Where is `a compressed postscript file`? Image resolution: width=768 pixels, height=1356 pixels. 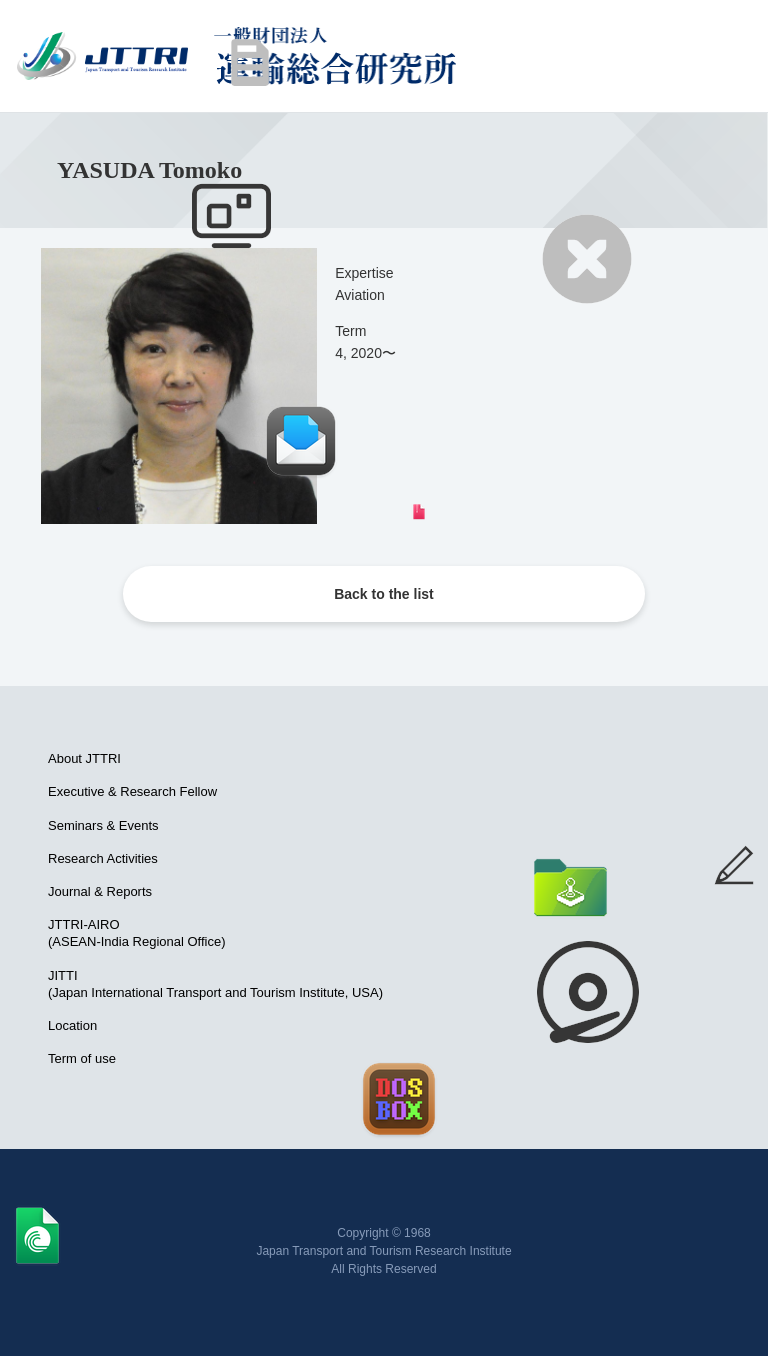 a compressed postscript file is located at coordinates (419, 512).